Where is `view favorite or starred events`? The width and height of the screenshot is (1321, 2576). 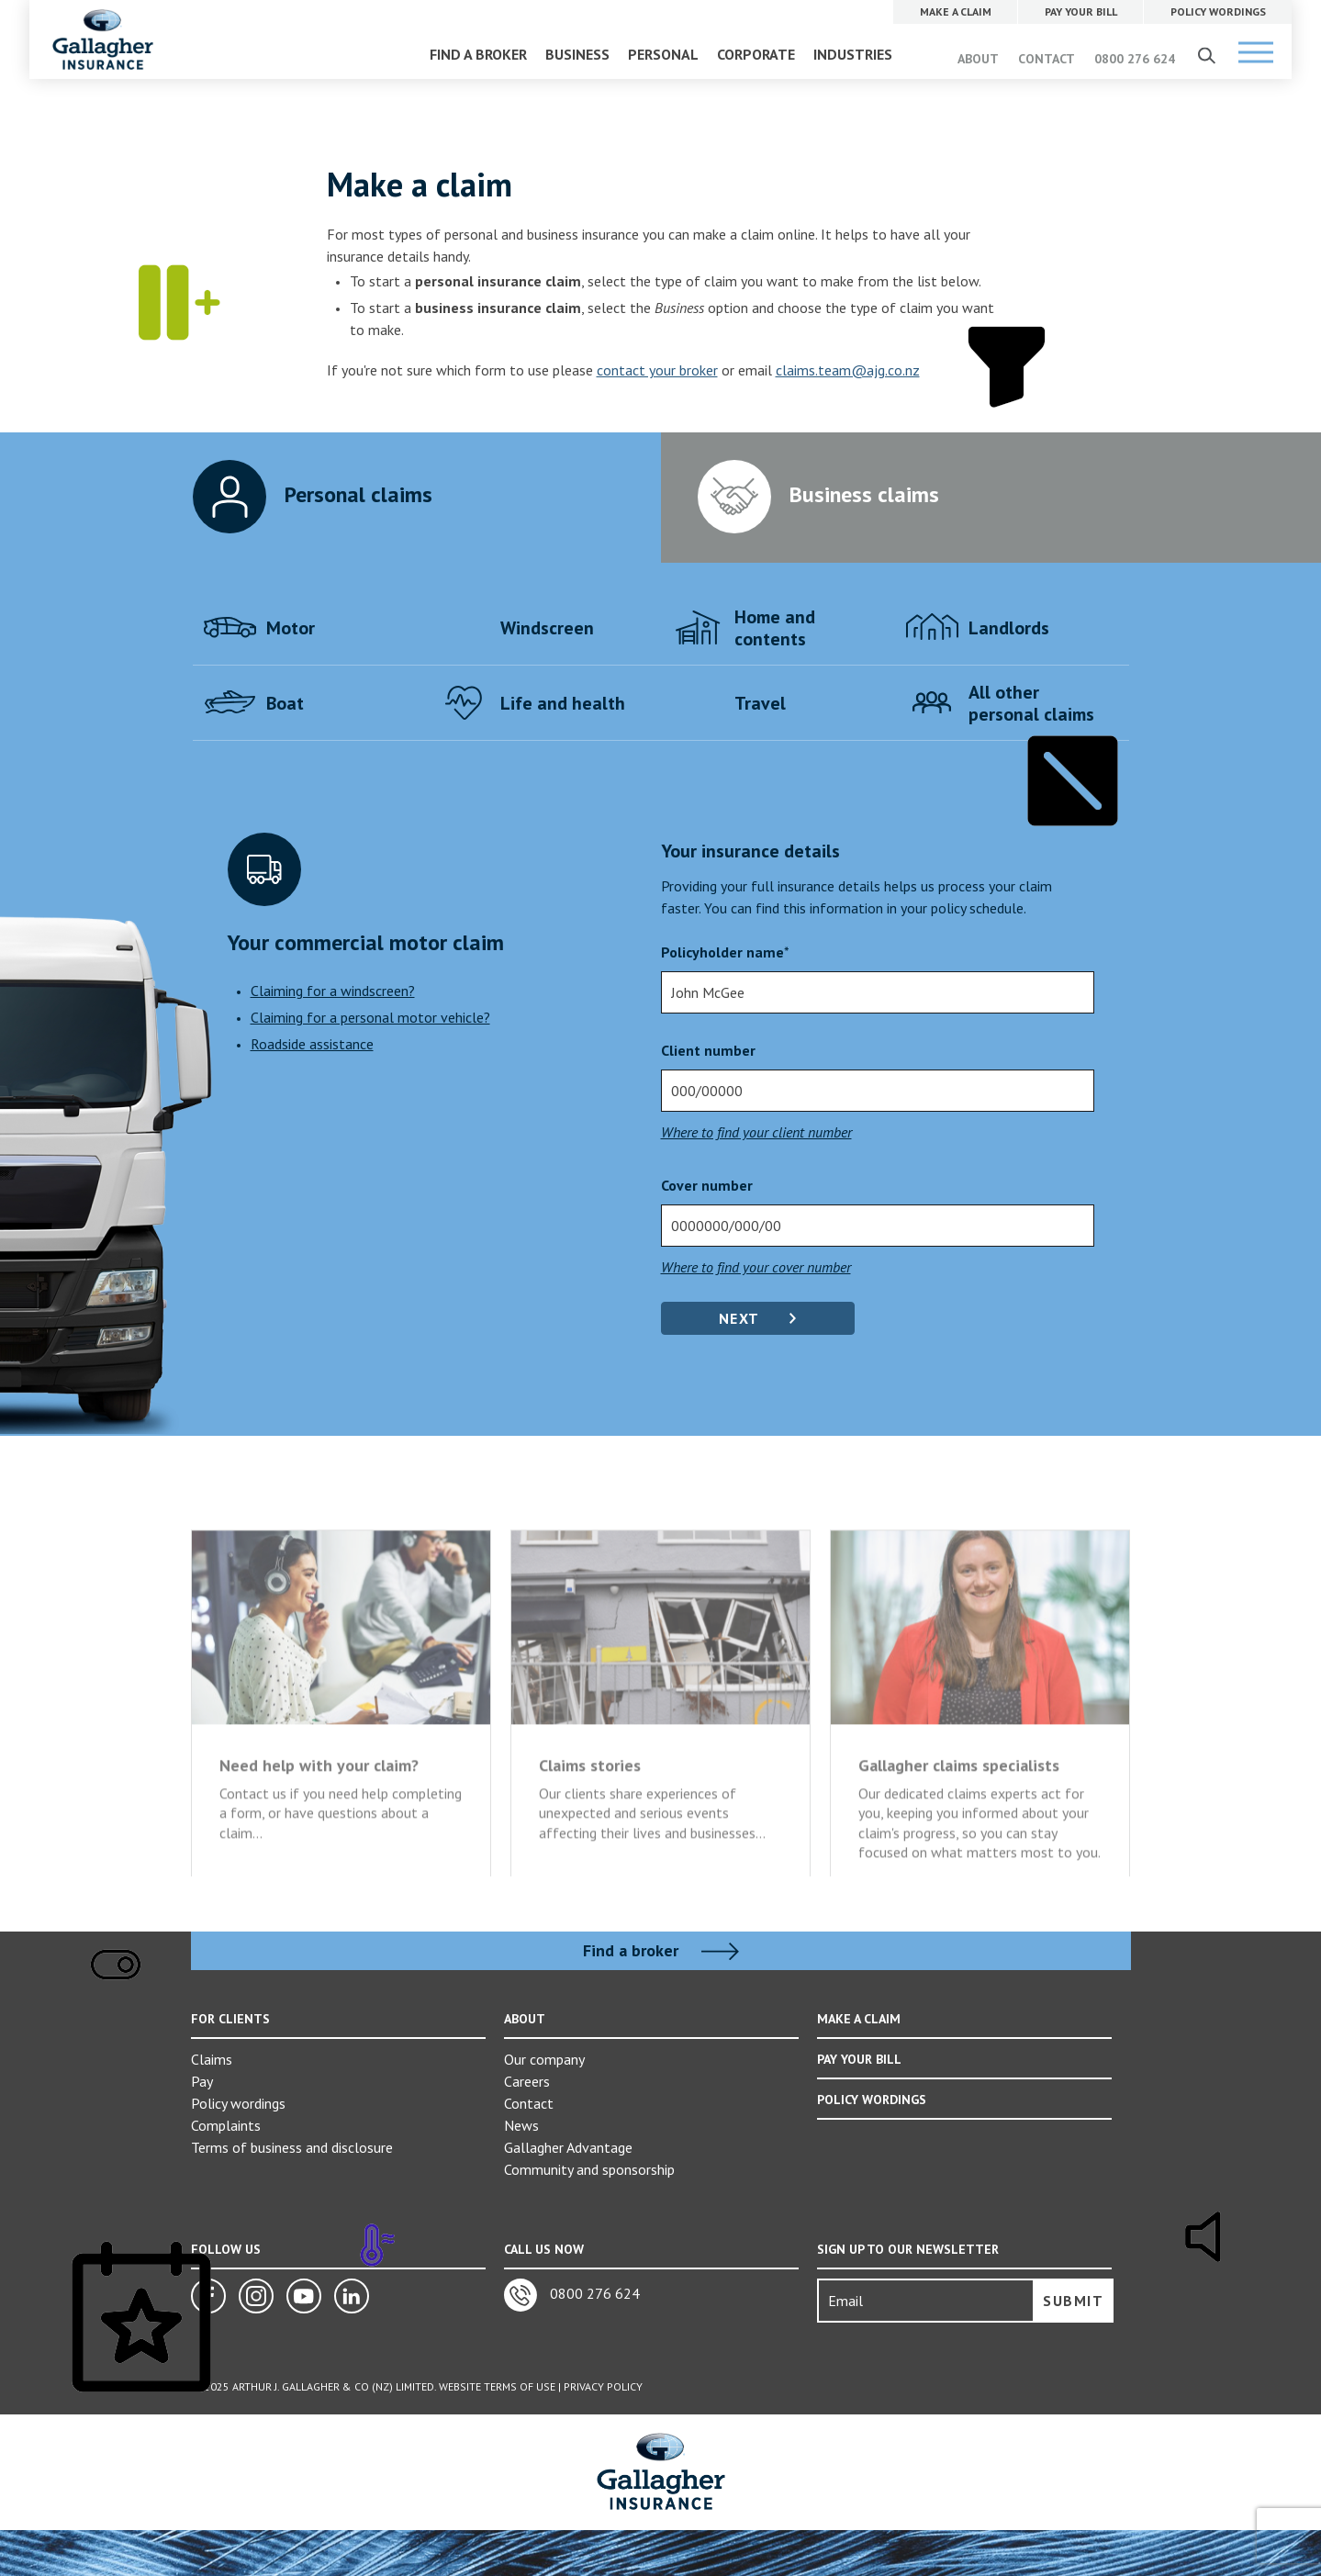 view favorite or starred events is located at coordinates (141, 2323).